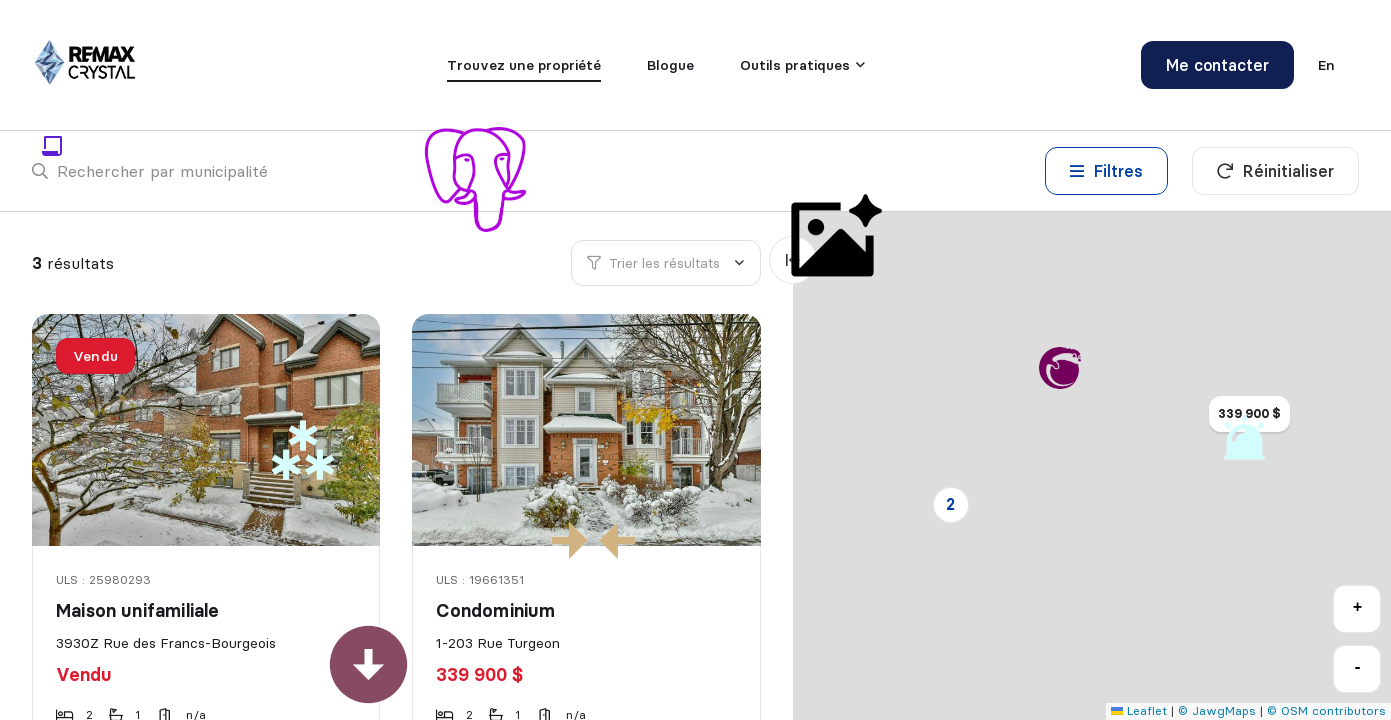  What do you see at coordinates (1244, 437) in the screenshot?
I see `indicates a system warning or alert` at bounding box center [1244, 437].